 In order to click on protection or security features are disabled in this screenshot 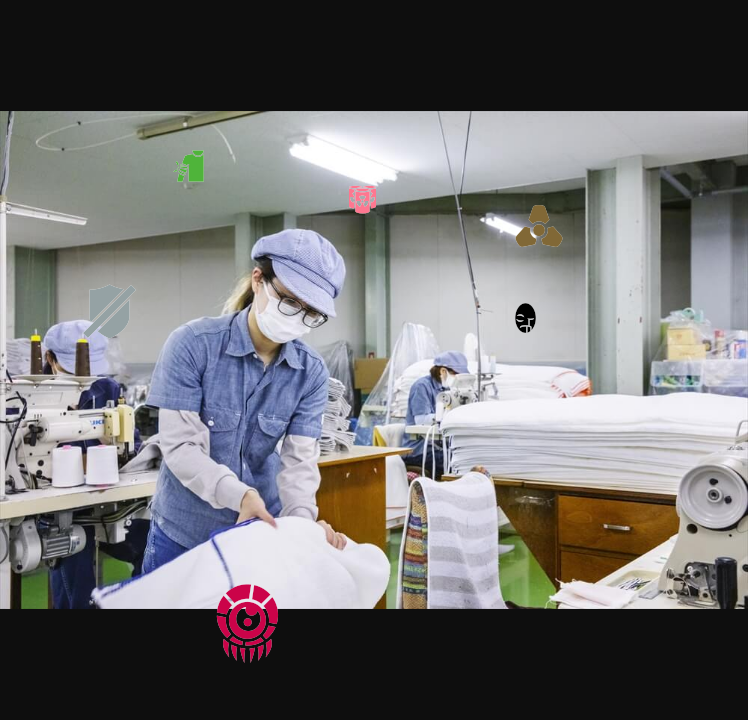, I will do `click(109, 311)`.